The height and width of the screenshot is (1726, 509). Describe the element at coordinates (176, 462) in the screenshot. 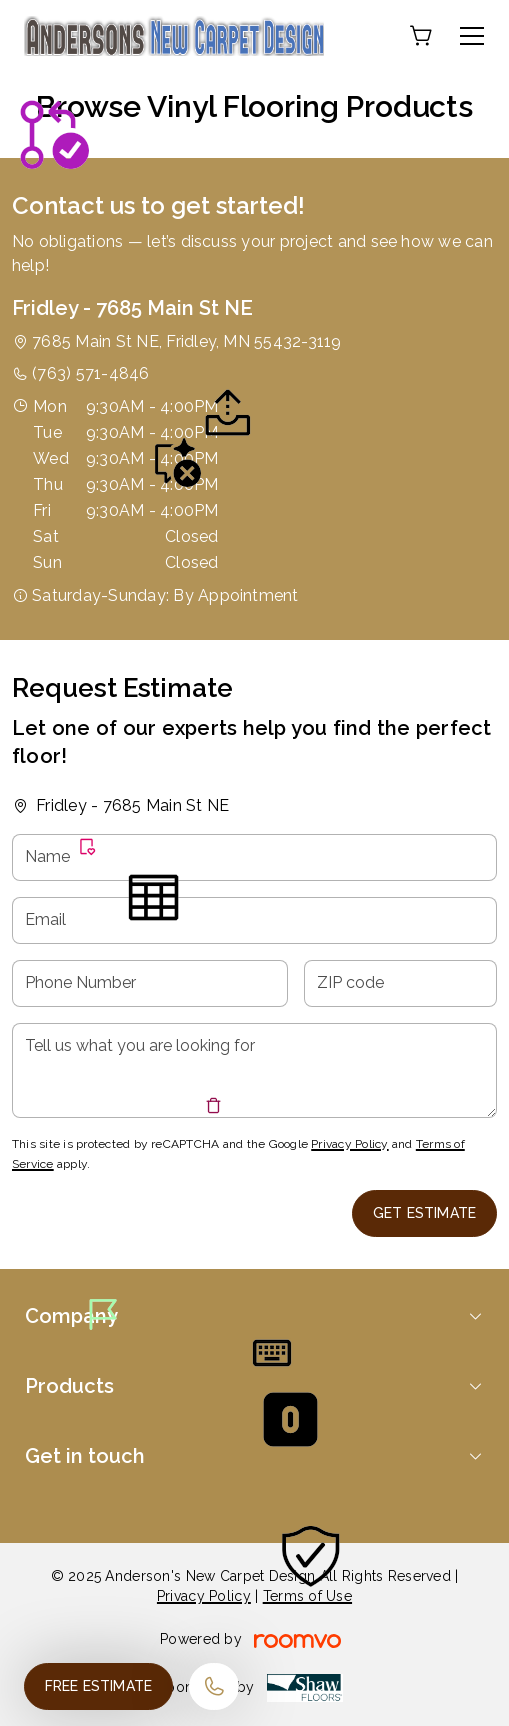

I see `ai chat error or failed response` at that location.